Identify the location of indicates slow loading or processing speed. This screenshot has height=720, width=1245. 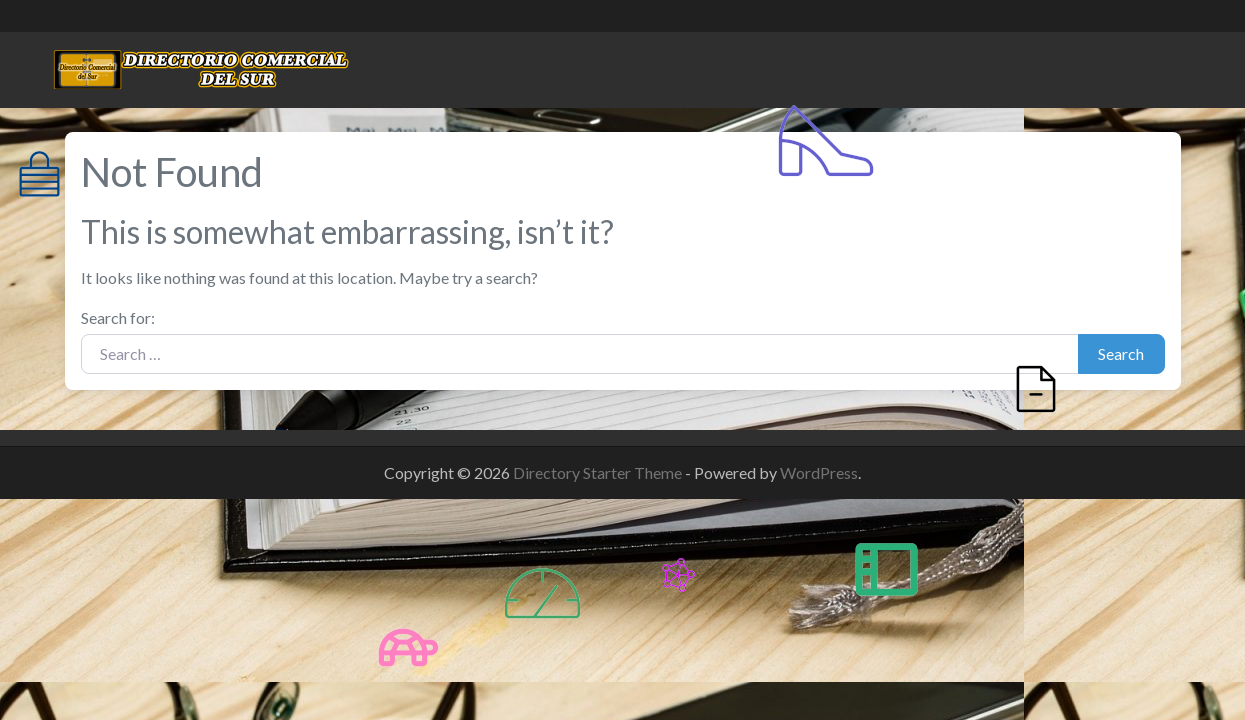
(408, 647).